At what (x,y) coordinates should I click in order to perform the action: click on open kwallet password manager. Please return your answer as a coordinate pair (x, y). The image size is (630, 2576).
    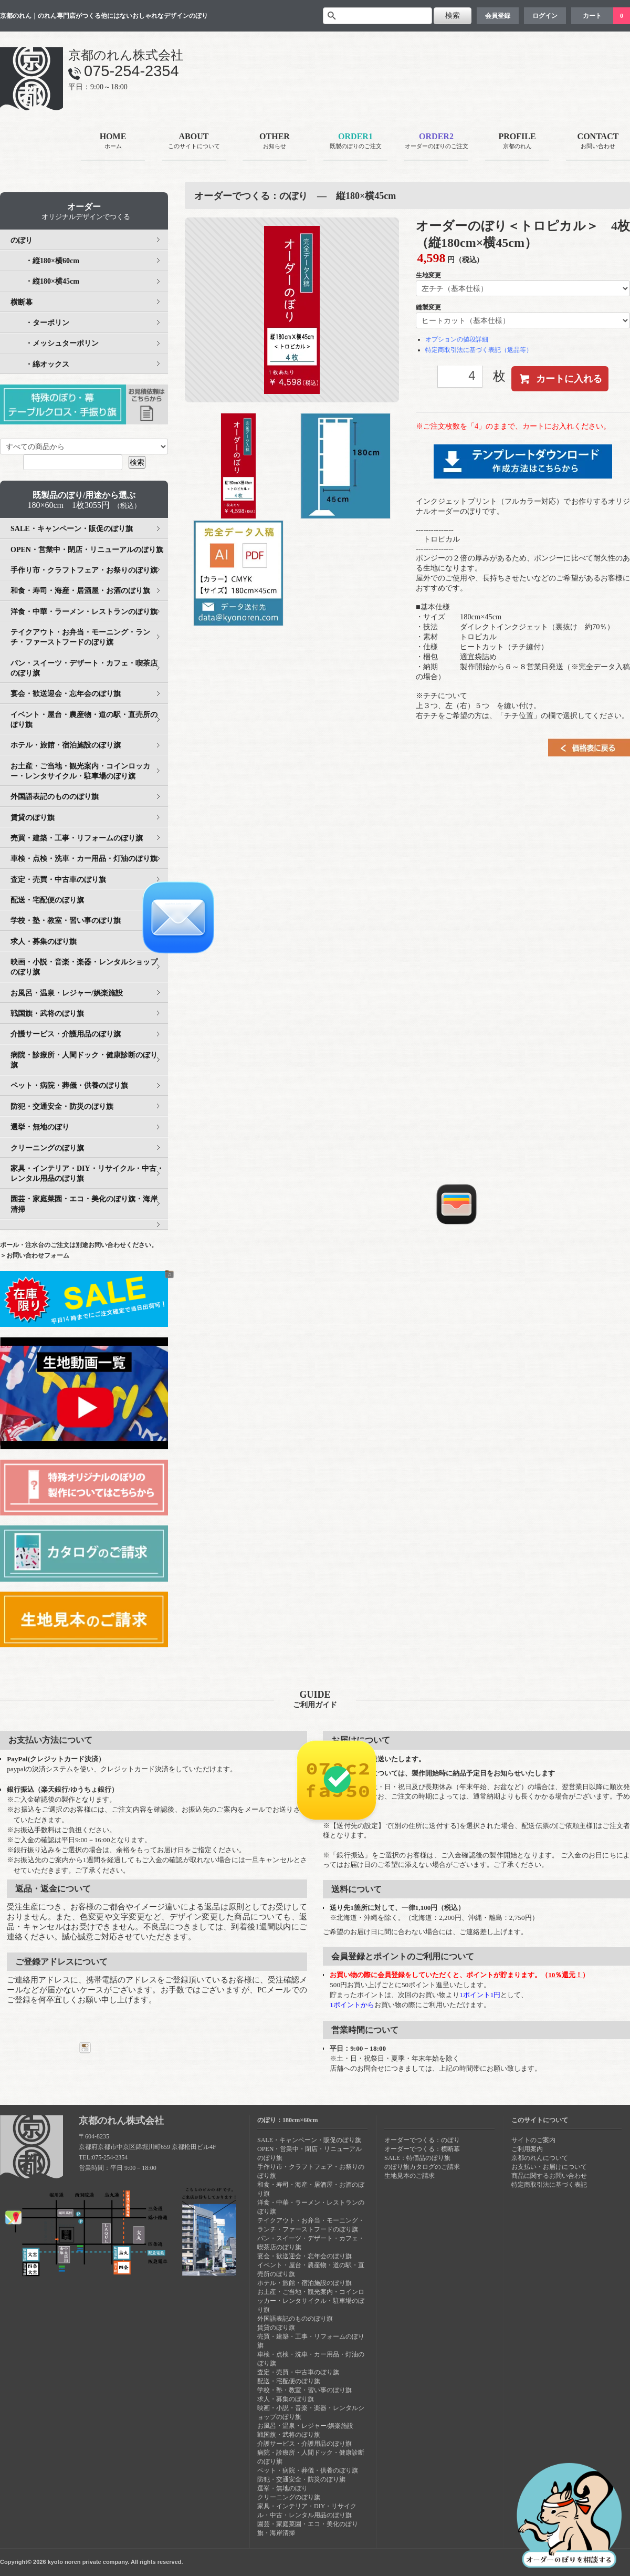
    Looking at the image, I should click on (456, 1204).